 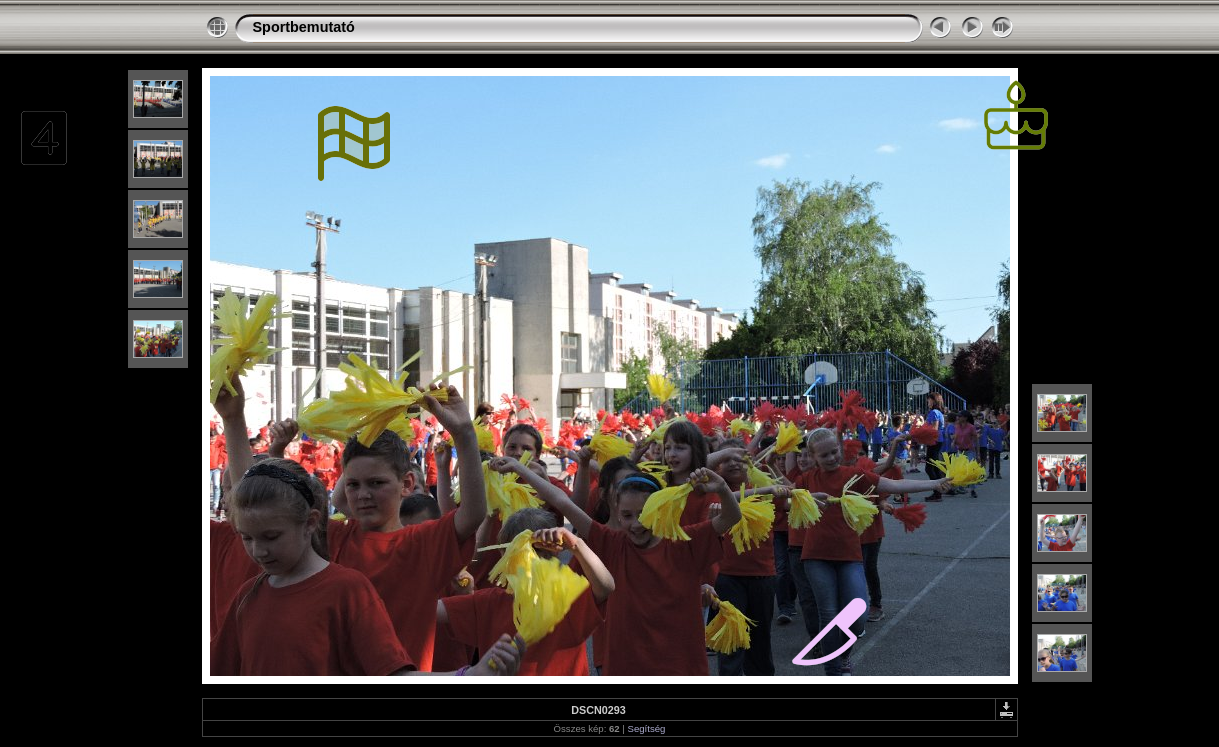 I want to click on view birthday or celebration reminders, so click(x=1016, y=120).